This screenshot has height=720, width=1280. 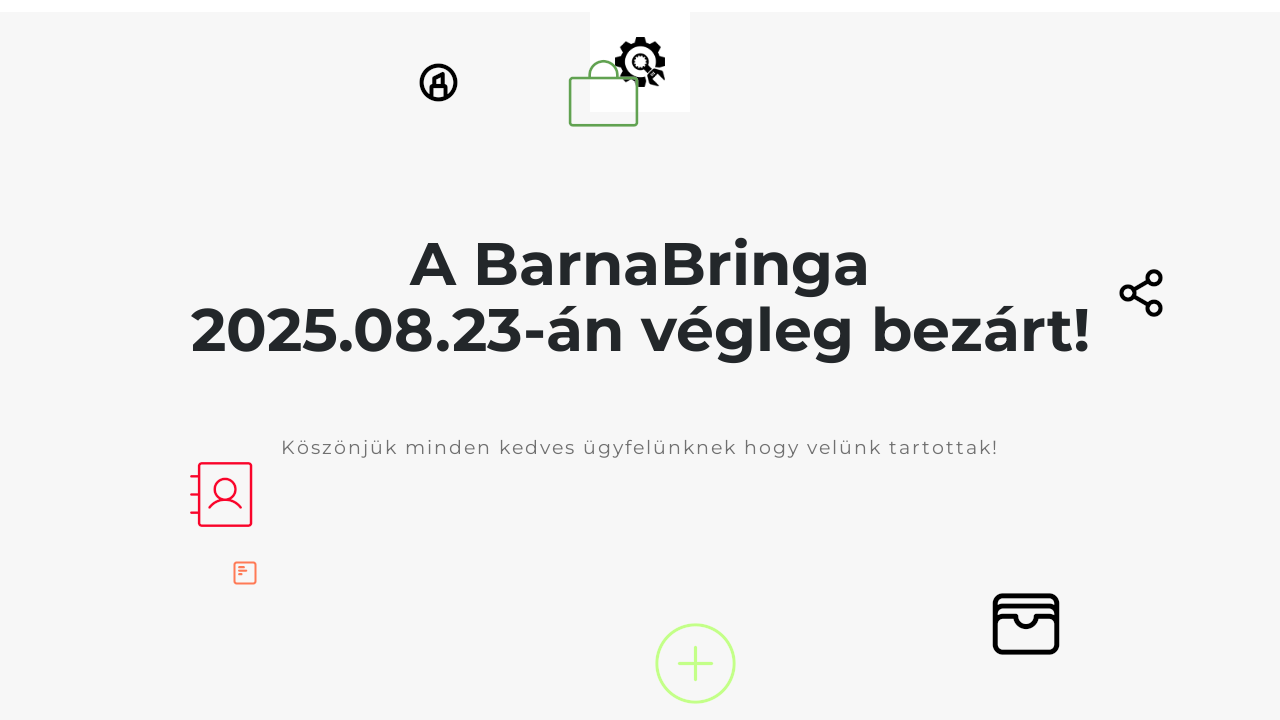 I want to click on add a new item, so click(x=695, y=663).